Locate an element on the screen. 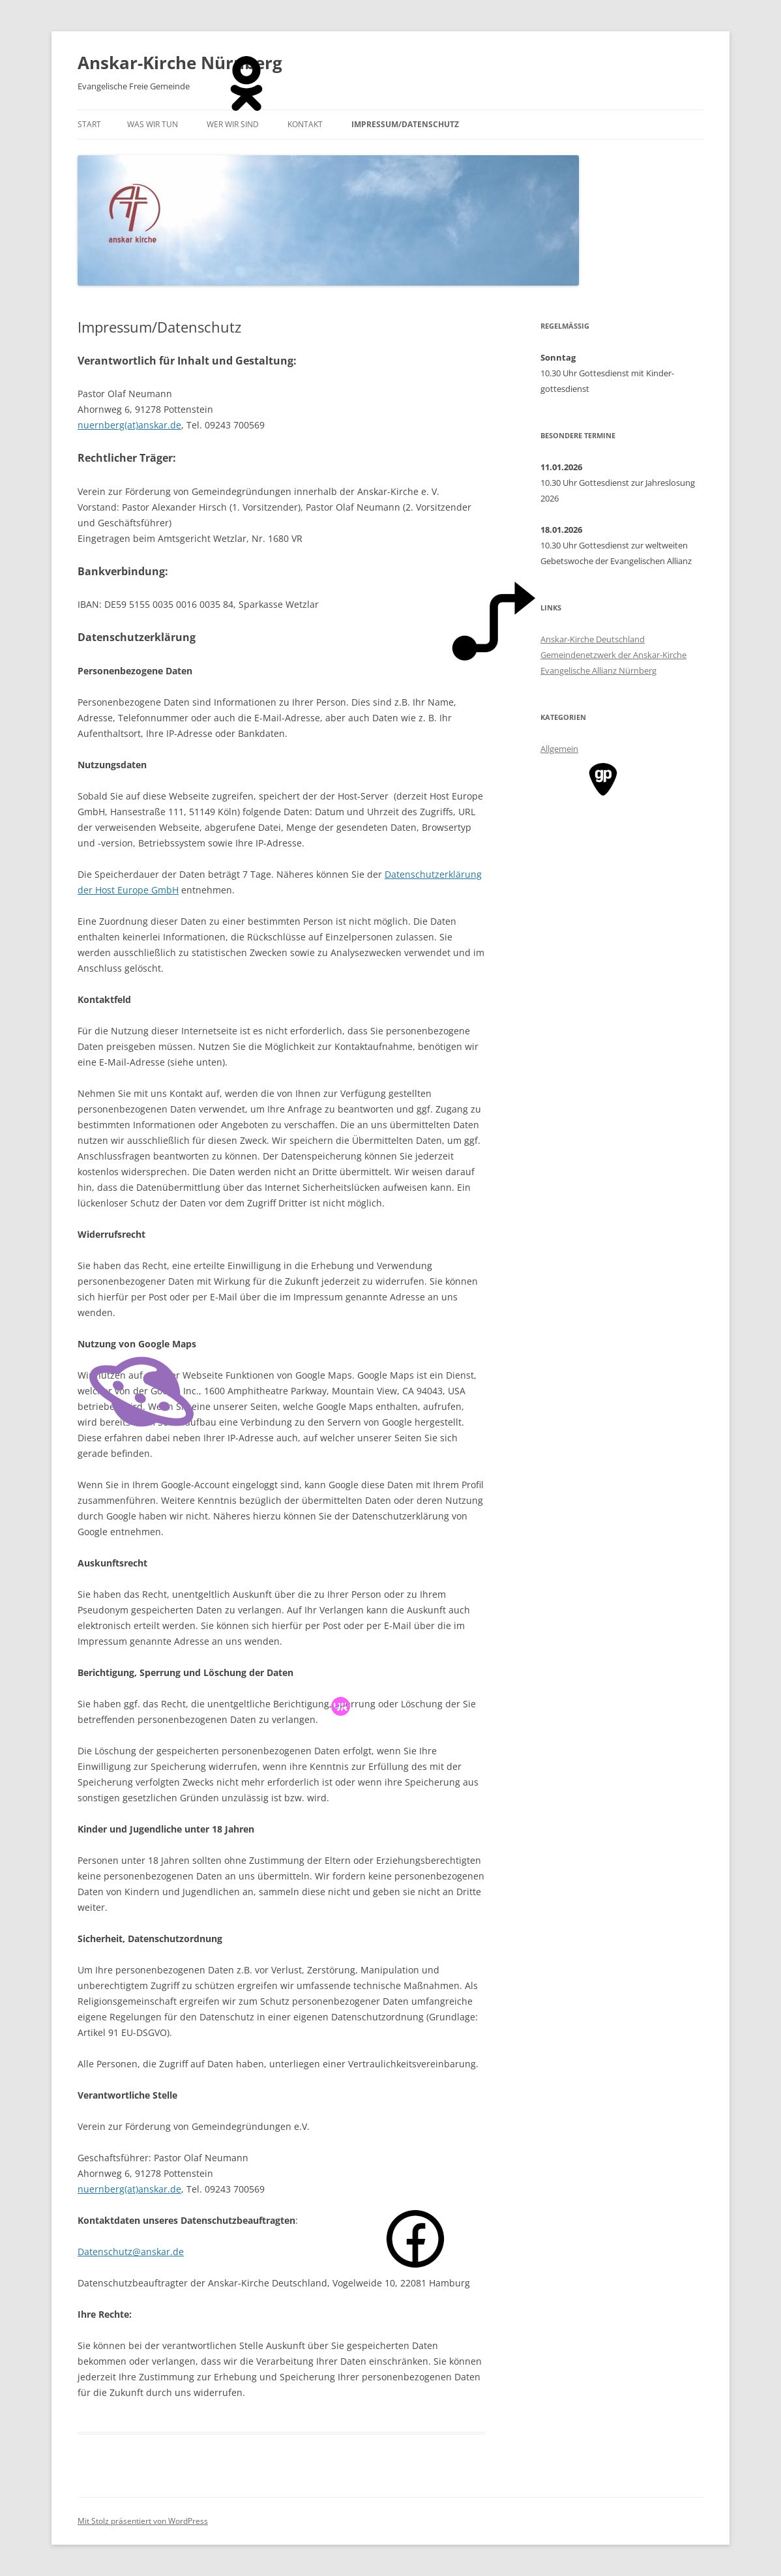 This screenshot has width=781, height=2576. get directions to a destination is located at coordinates (494, 623).